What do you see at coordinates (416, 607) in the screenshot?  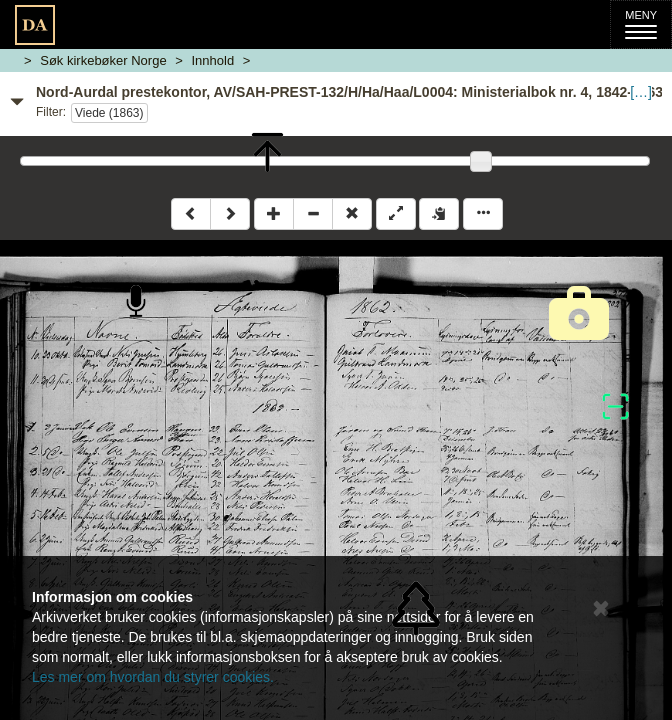 I see `access nature or outdoor-related content` at bounding box center [416, 607].